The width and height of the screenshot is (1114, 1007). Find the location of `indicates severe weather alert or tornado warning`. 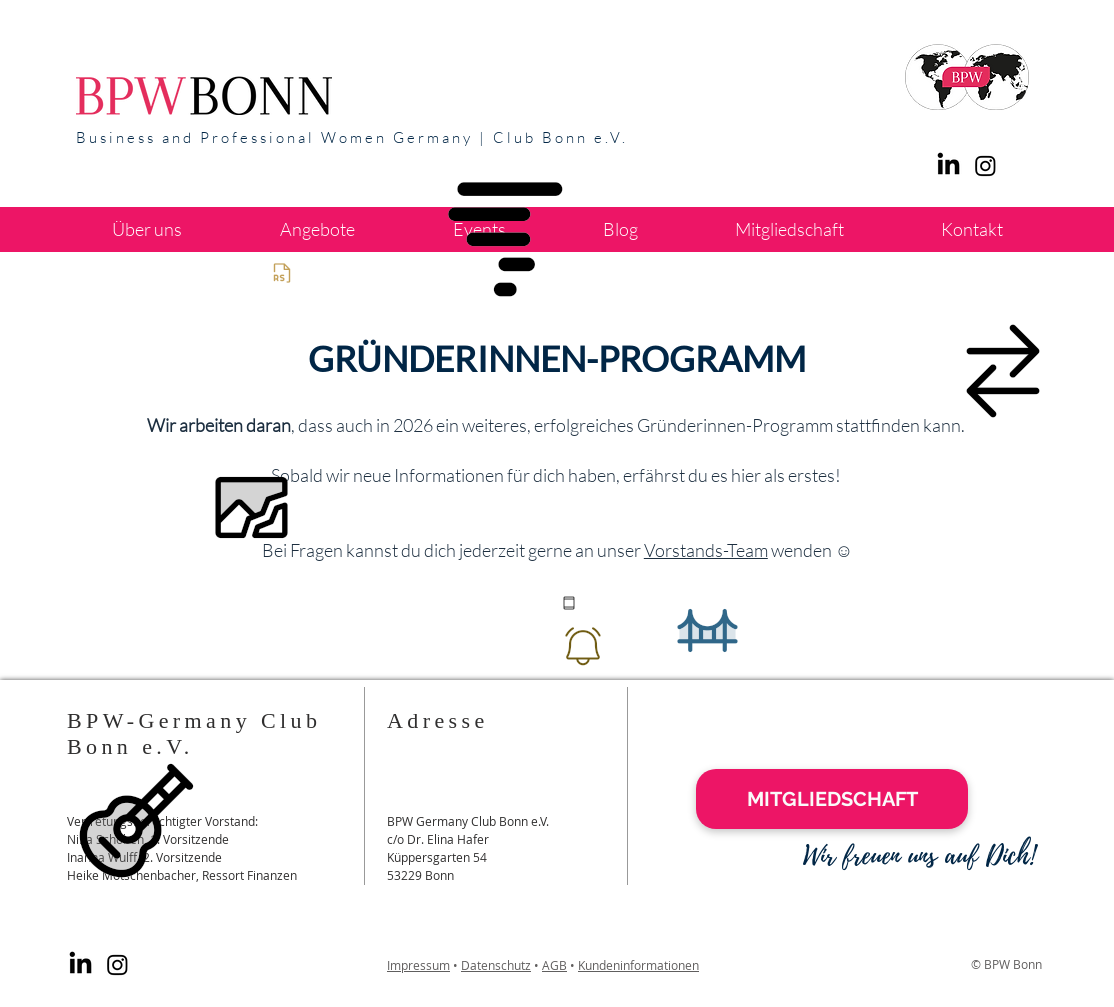

indicates severe weather alert or tornado warning is located at coordinates (503, 237).